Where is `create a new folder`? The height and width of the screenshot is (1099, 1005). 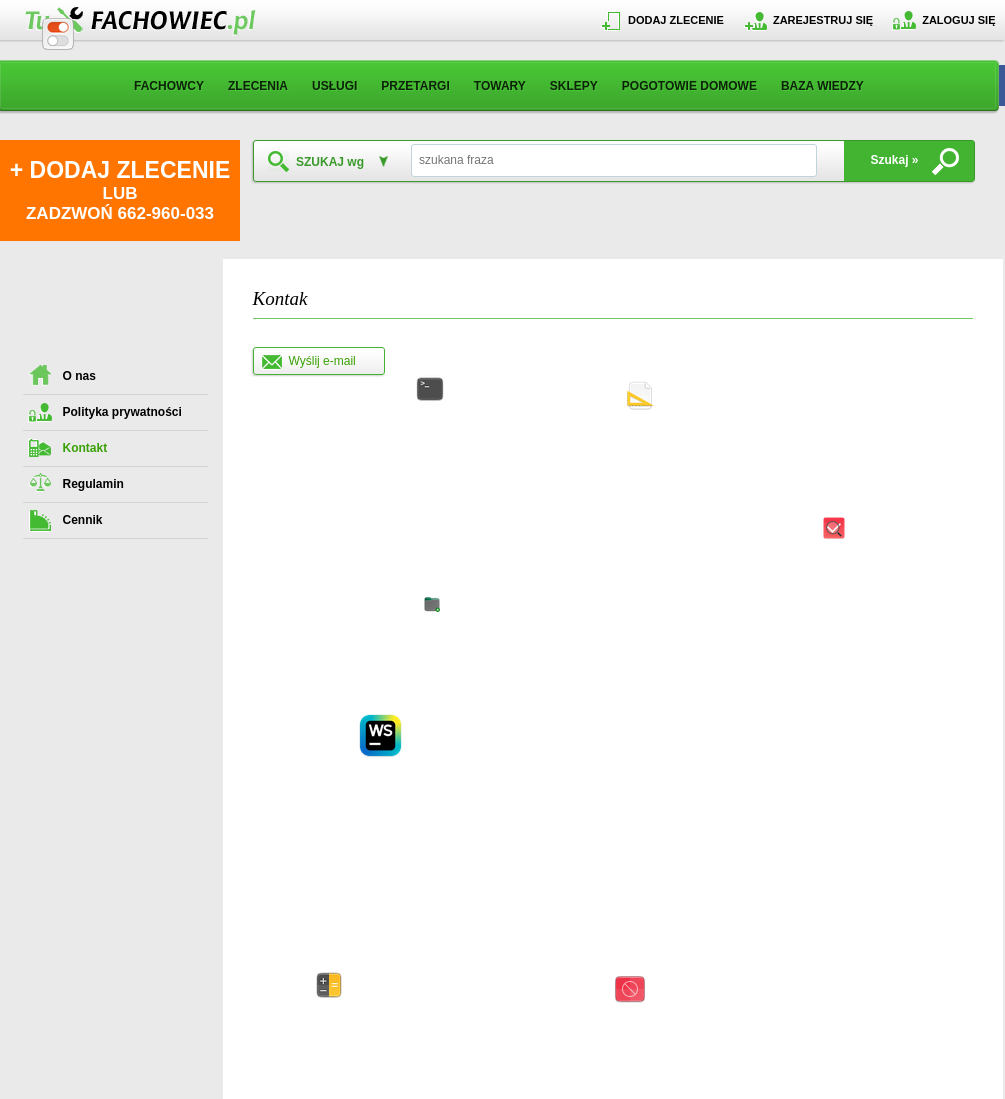 create a new folder is located at coordinates (432, 604).